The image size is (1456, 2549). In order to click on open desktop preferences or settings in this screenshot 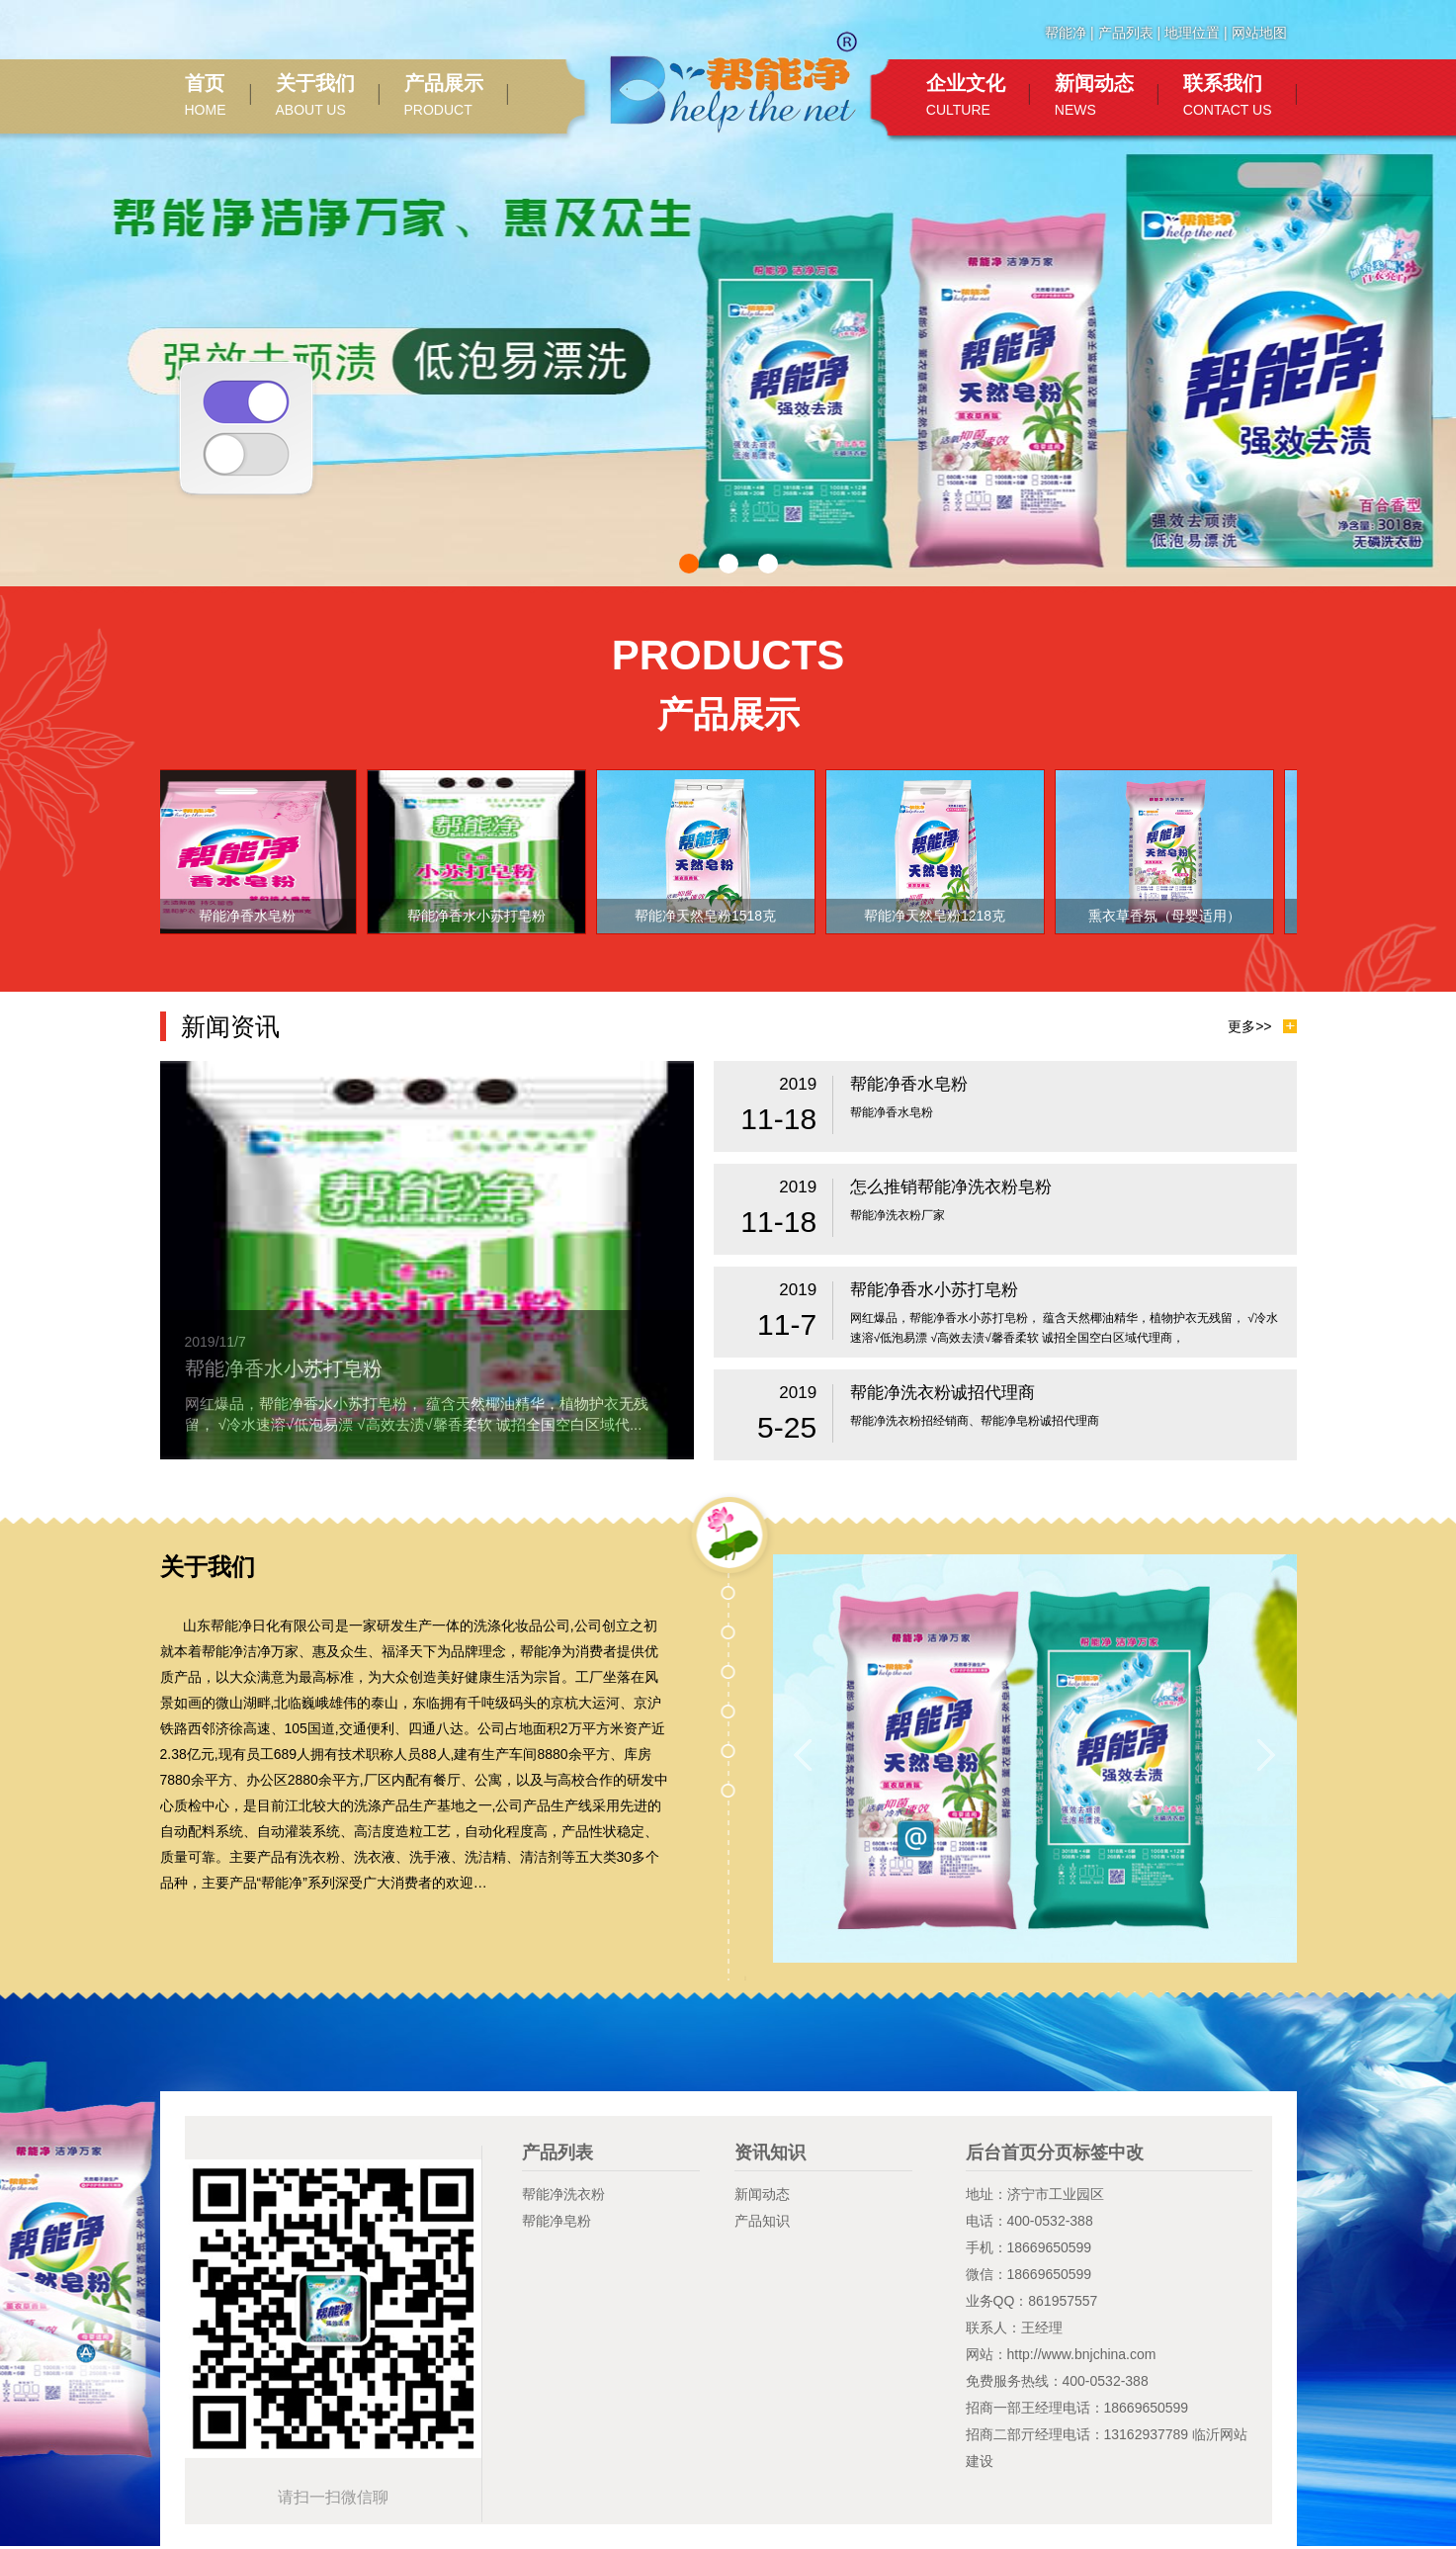, I will do `click(246, 428)`.